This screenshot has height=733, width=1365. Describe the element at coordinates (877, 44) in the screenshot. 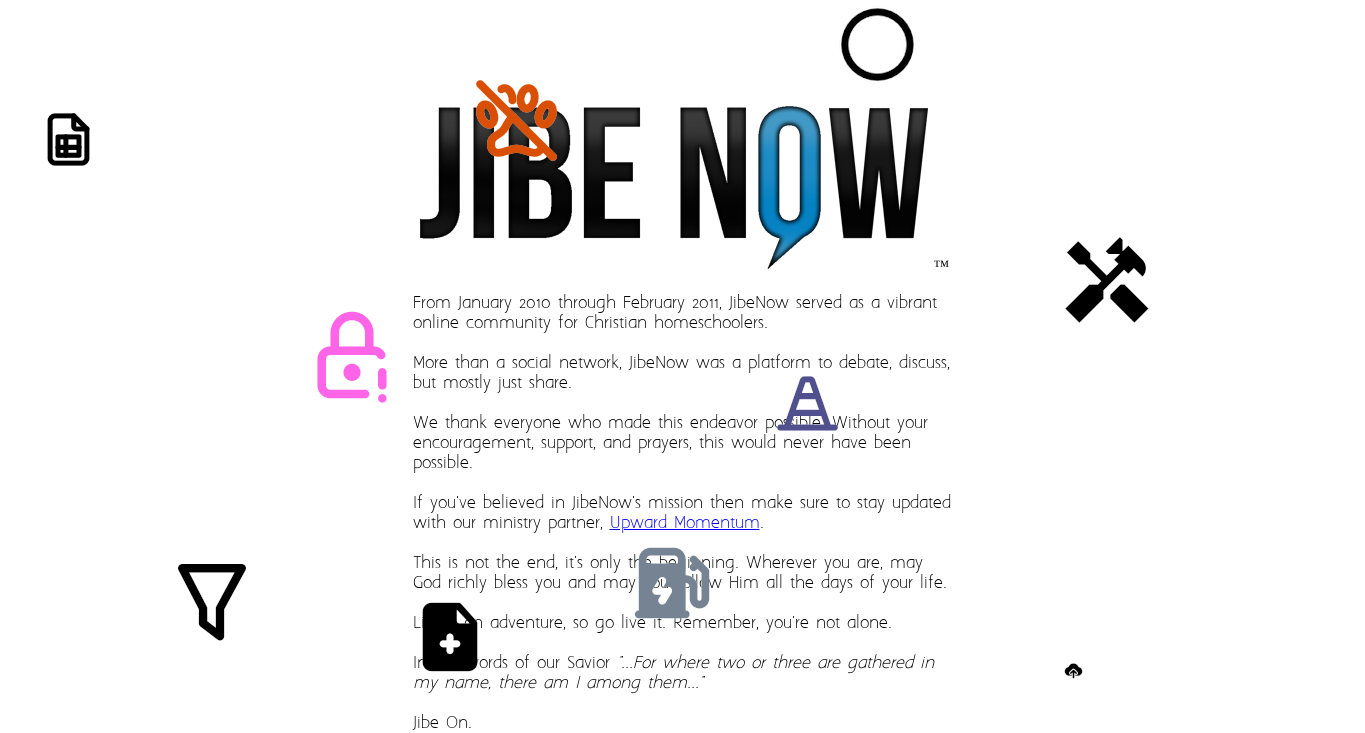

I see `unselected radio button option` at that location.